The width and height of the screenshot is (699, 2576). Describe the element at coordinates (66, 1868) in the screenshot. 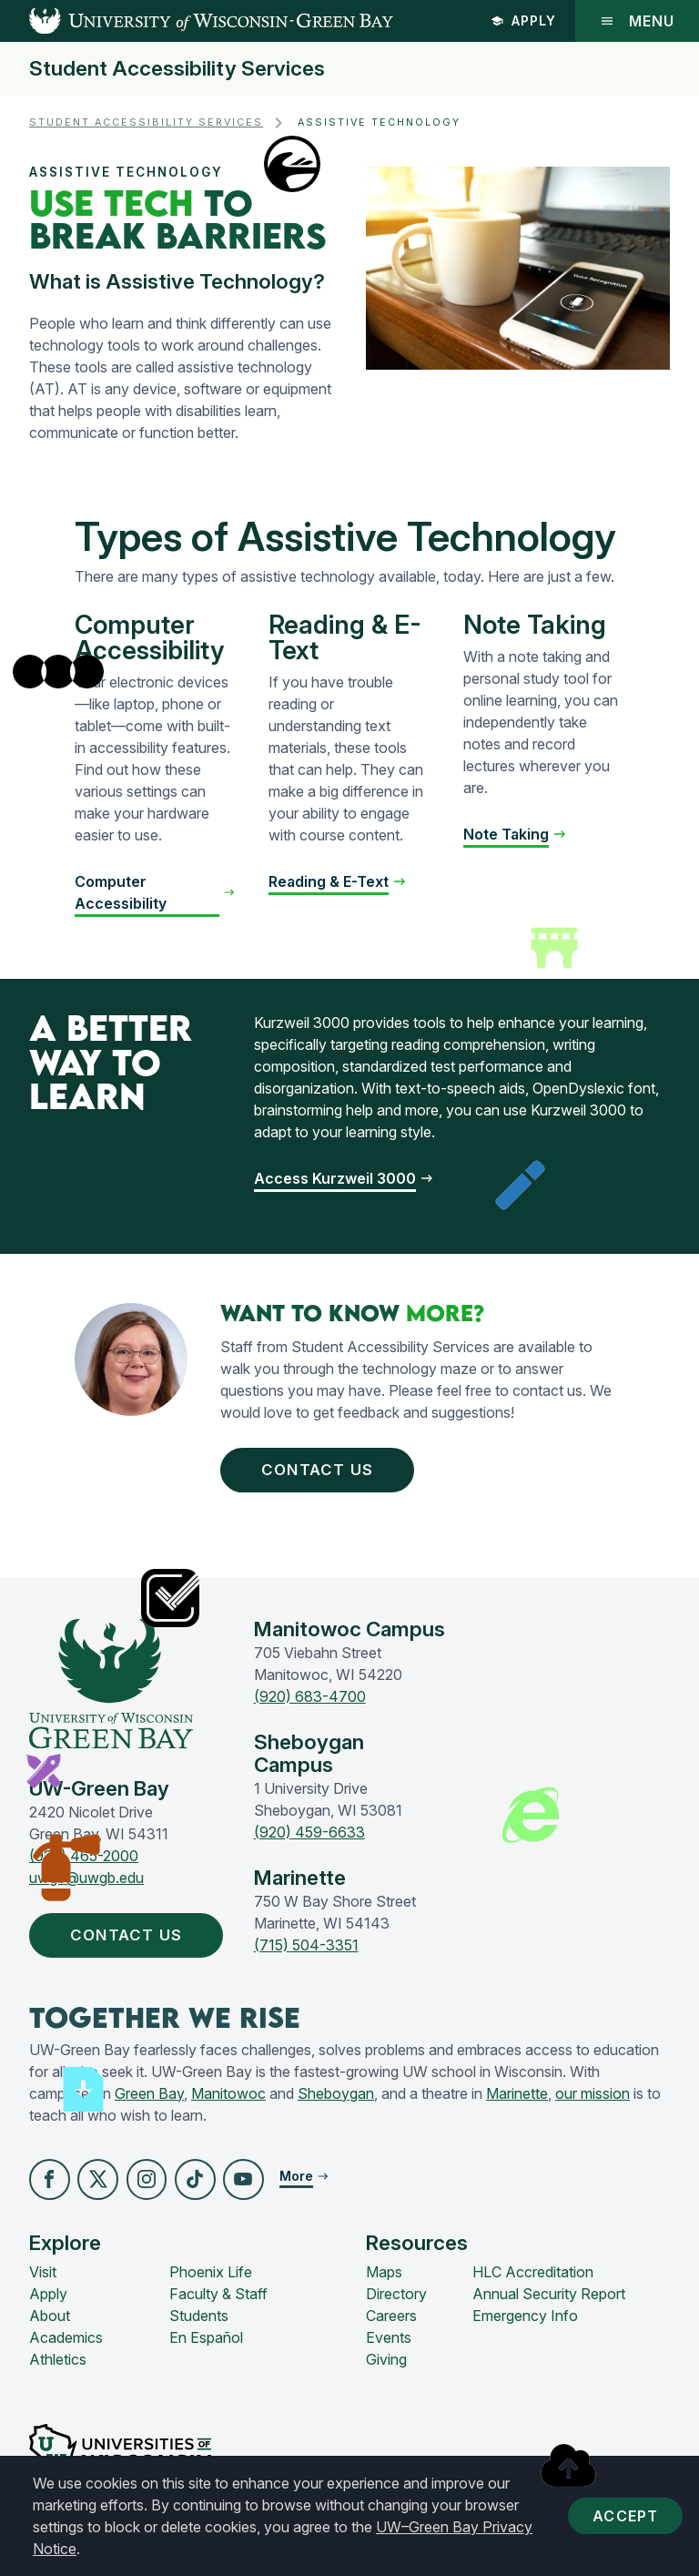

I see `fire safety equipment indicator` at that location.